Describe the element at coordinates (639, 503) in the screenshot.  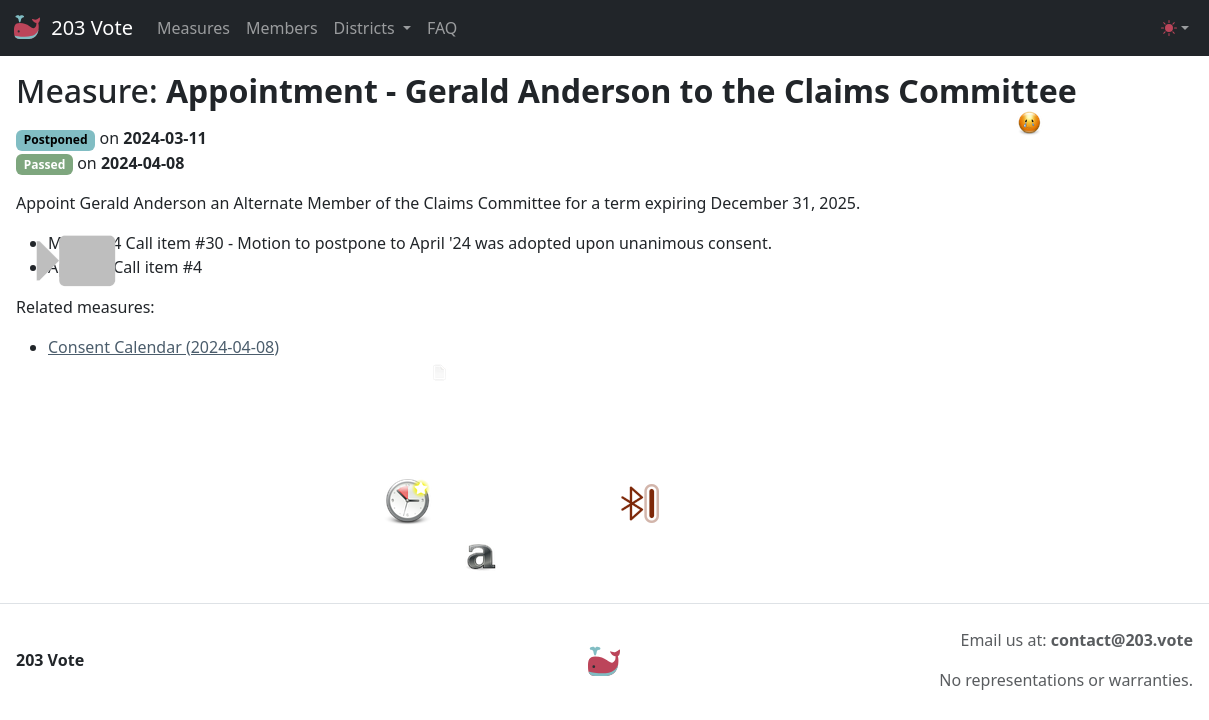
I see `view bluetooth device battery status` at that location.